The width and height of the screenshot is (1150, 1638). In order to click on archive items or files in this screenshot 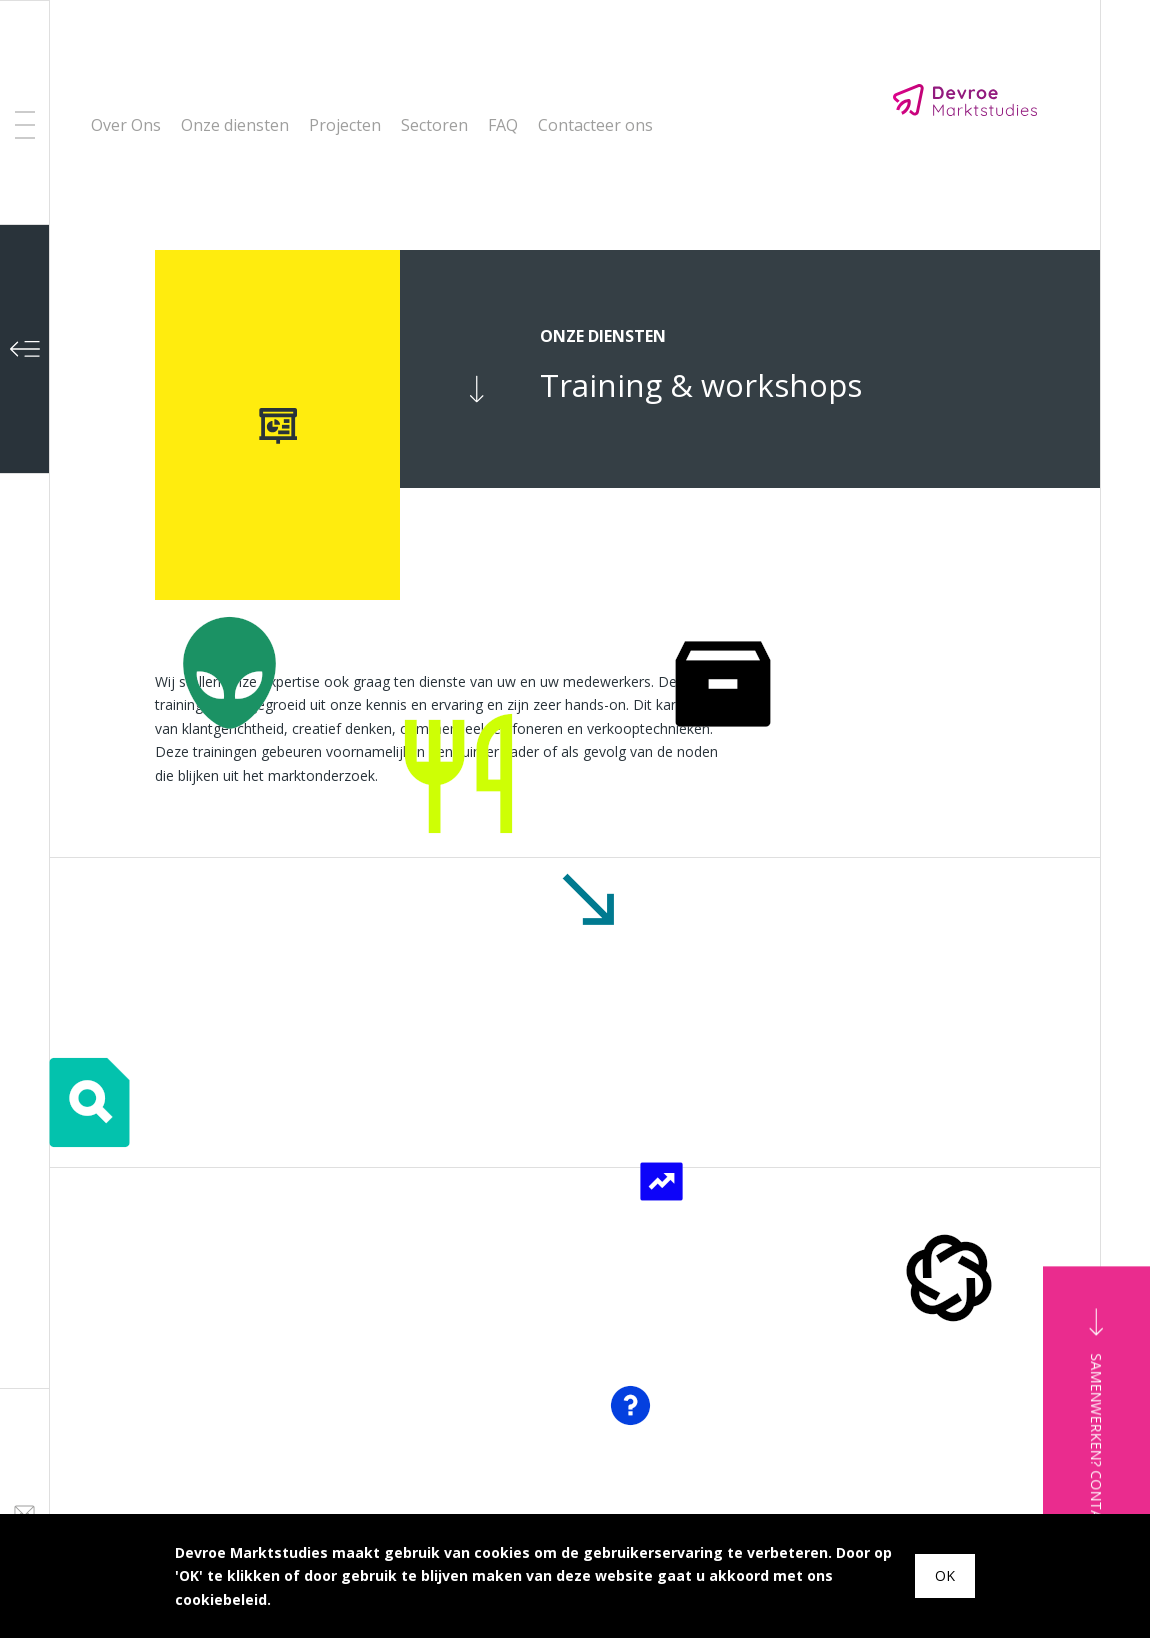, I will do `click(723, 684)`.